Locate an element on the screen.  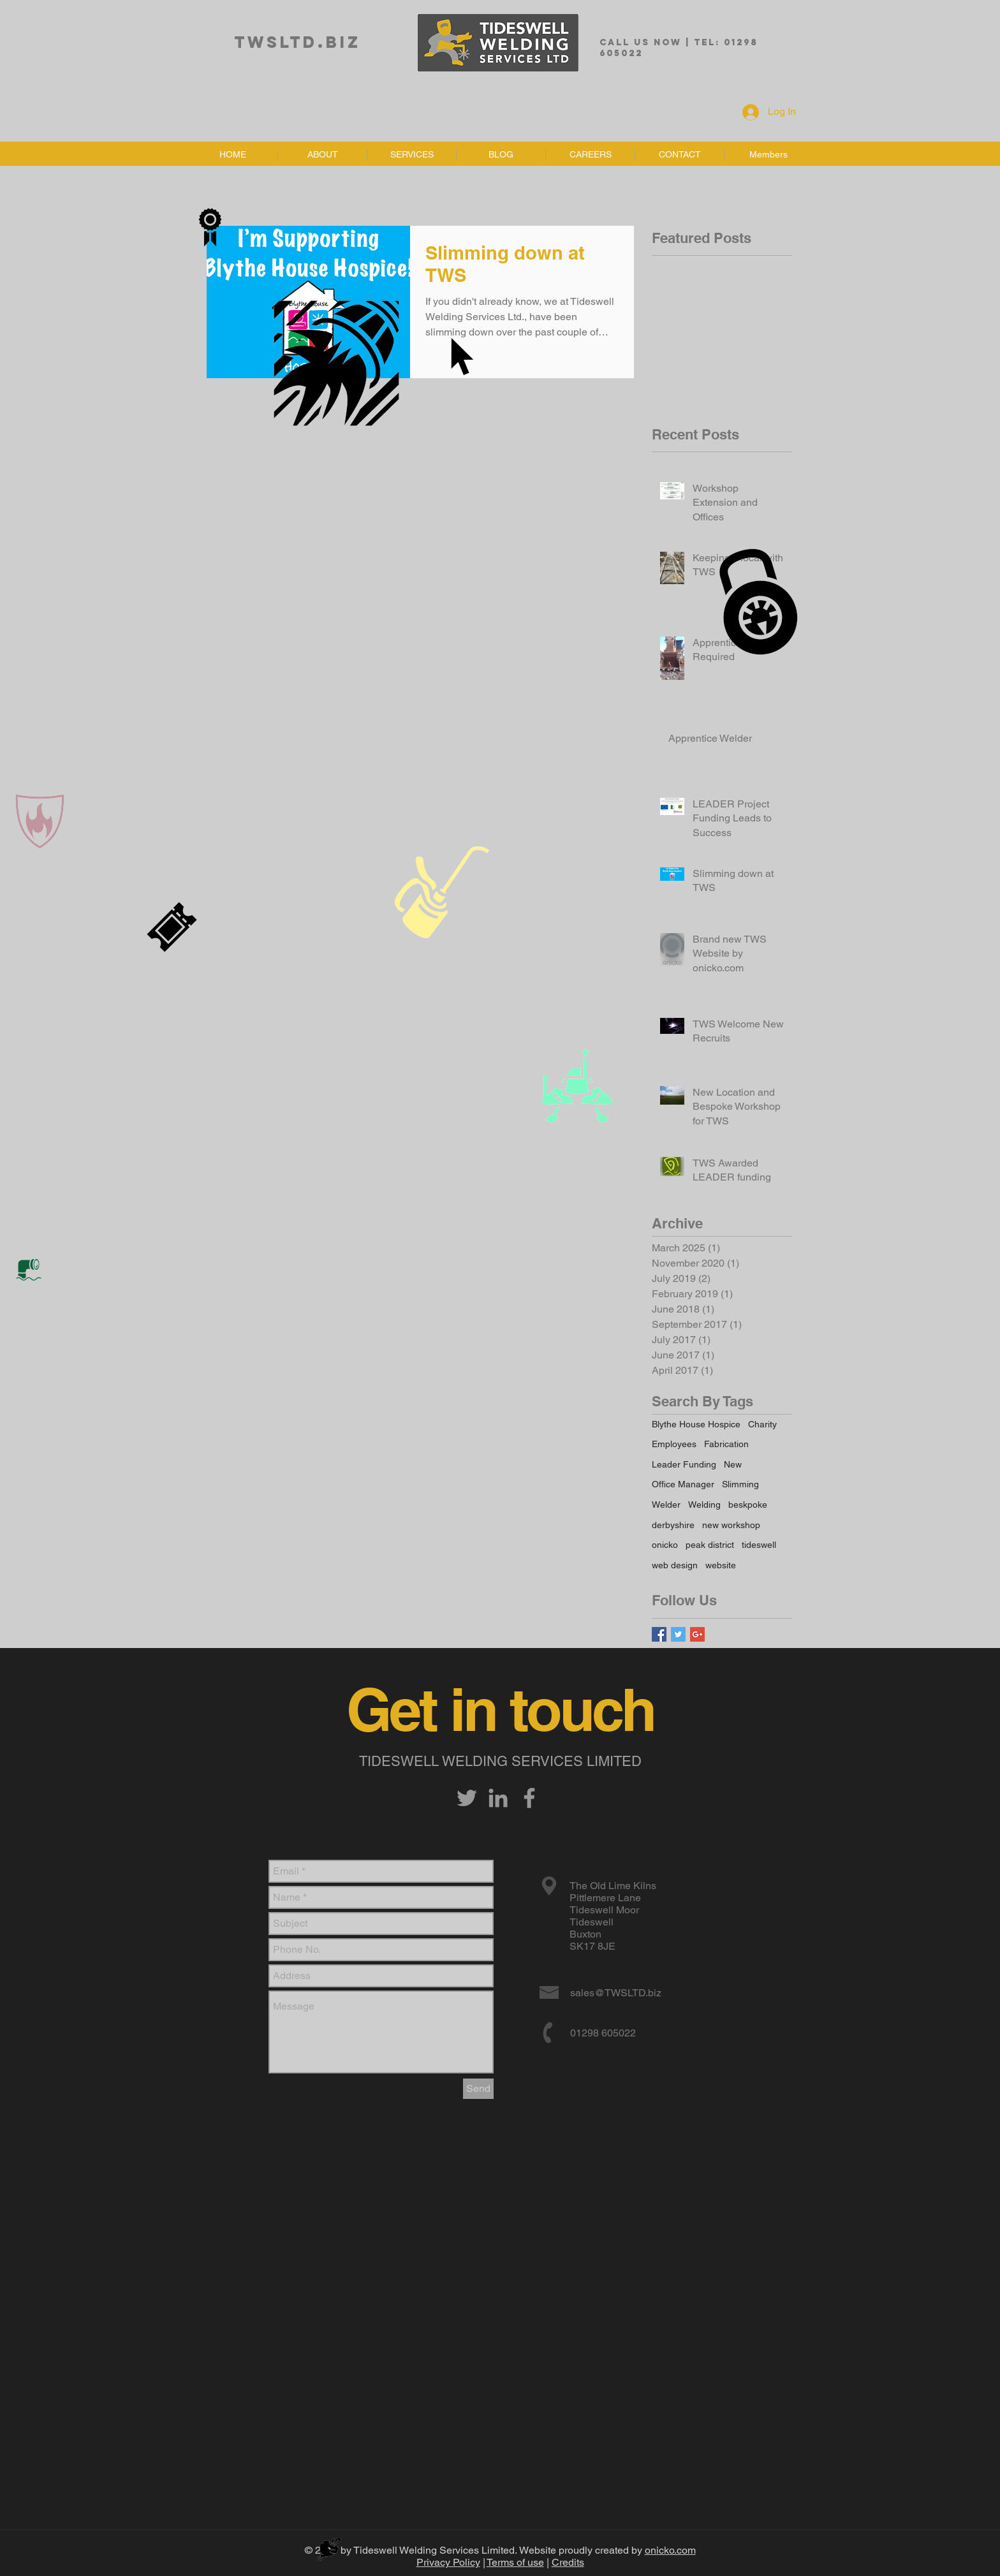
apply lubrication or maintenance to equipment is located at coordinates (442, 892).